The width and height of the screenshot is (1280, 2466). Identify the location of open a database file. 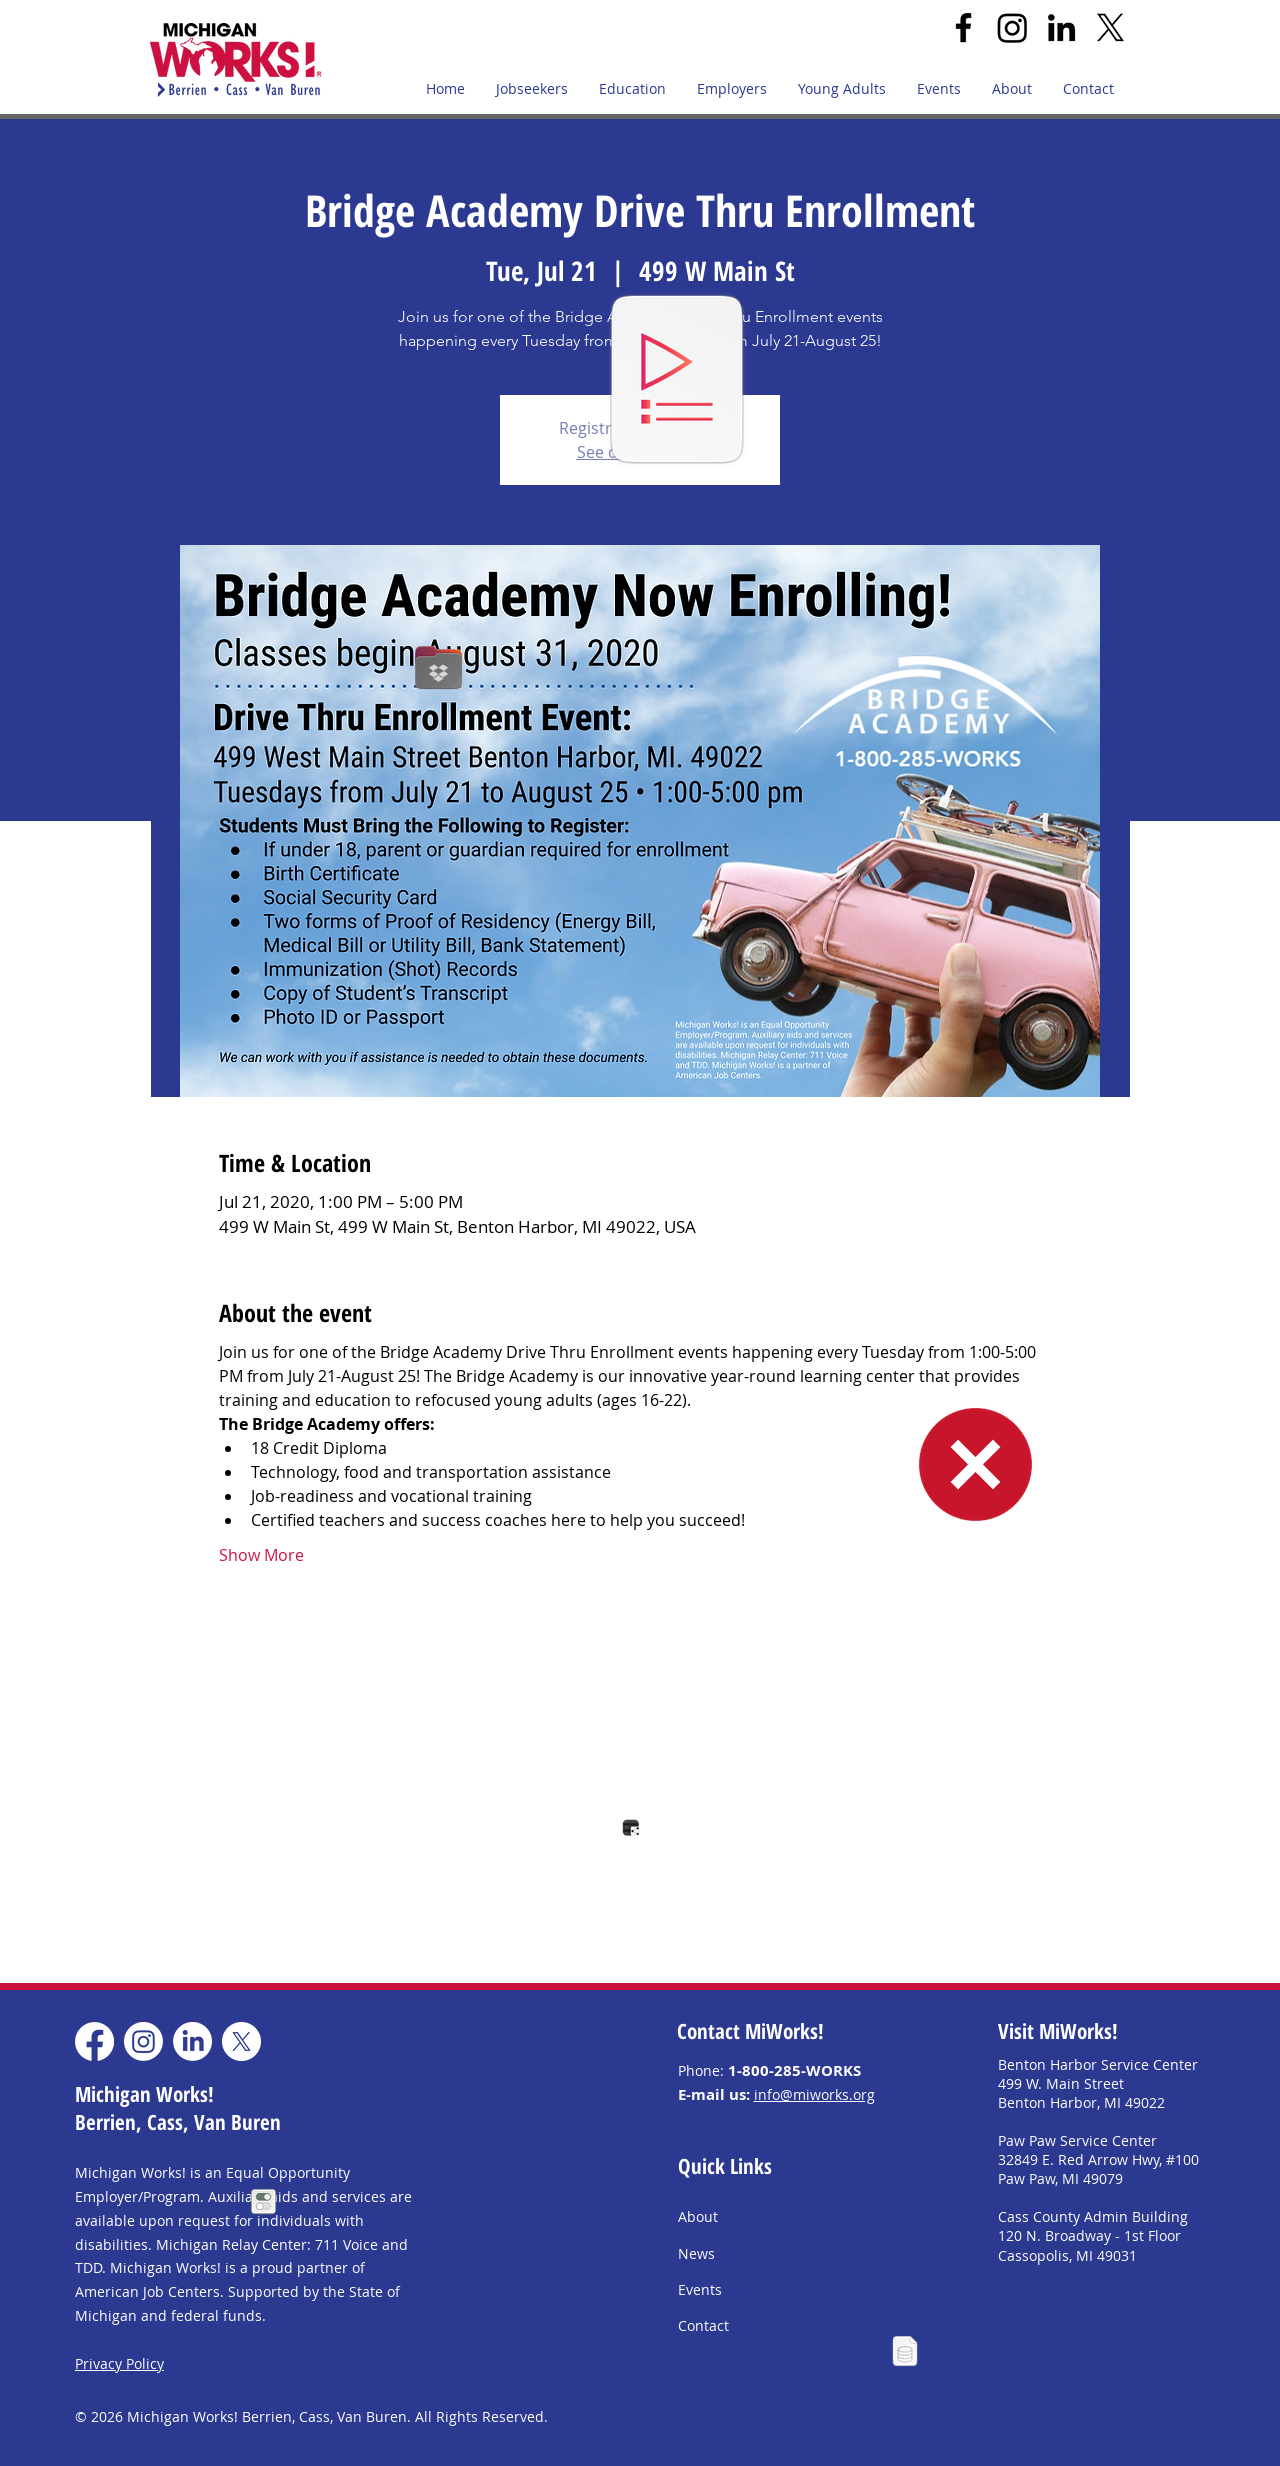
(905, 2351).